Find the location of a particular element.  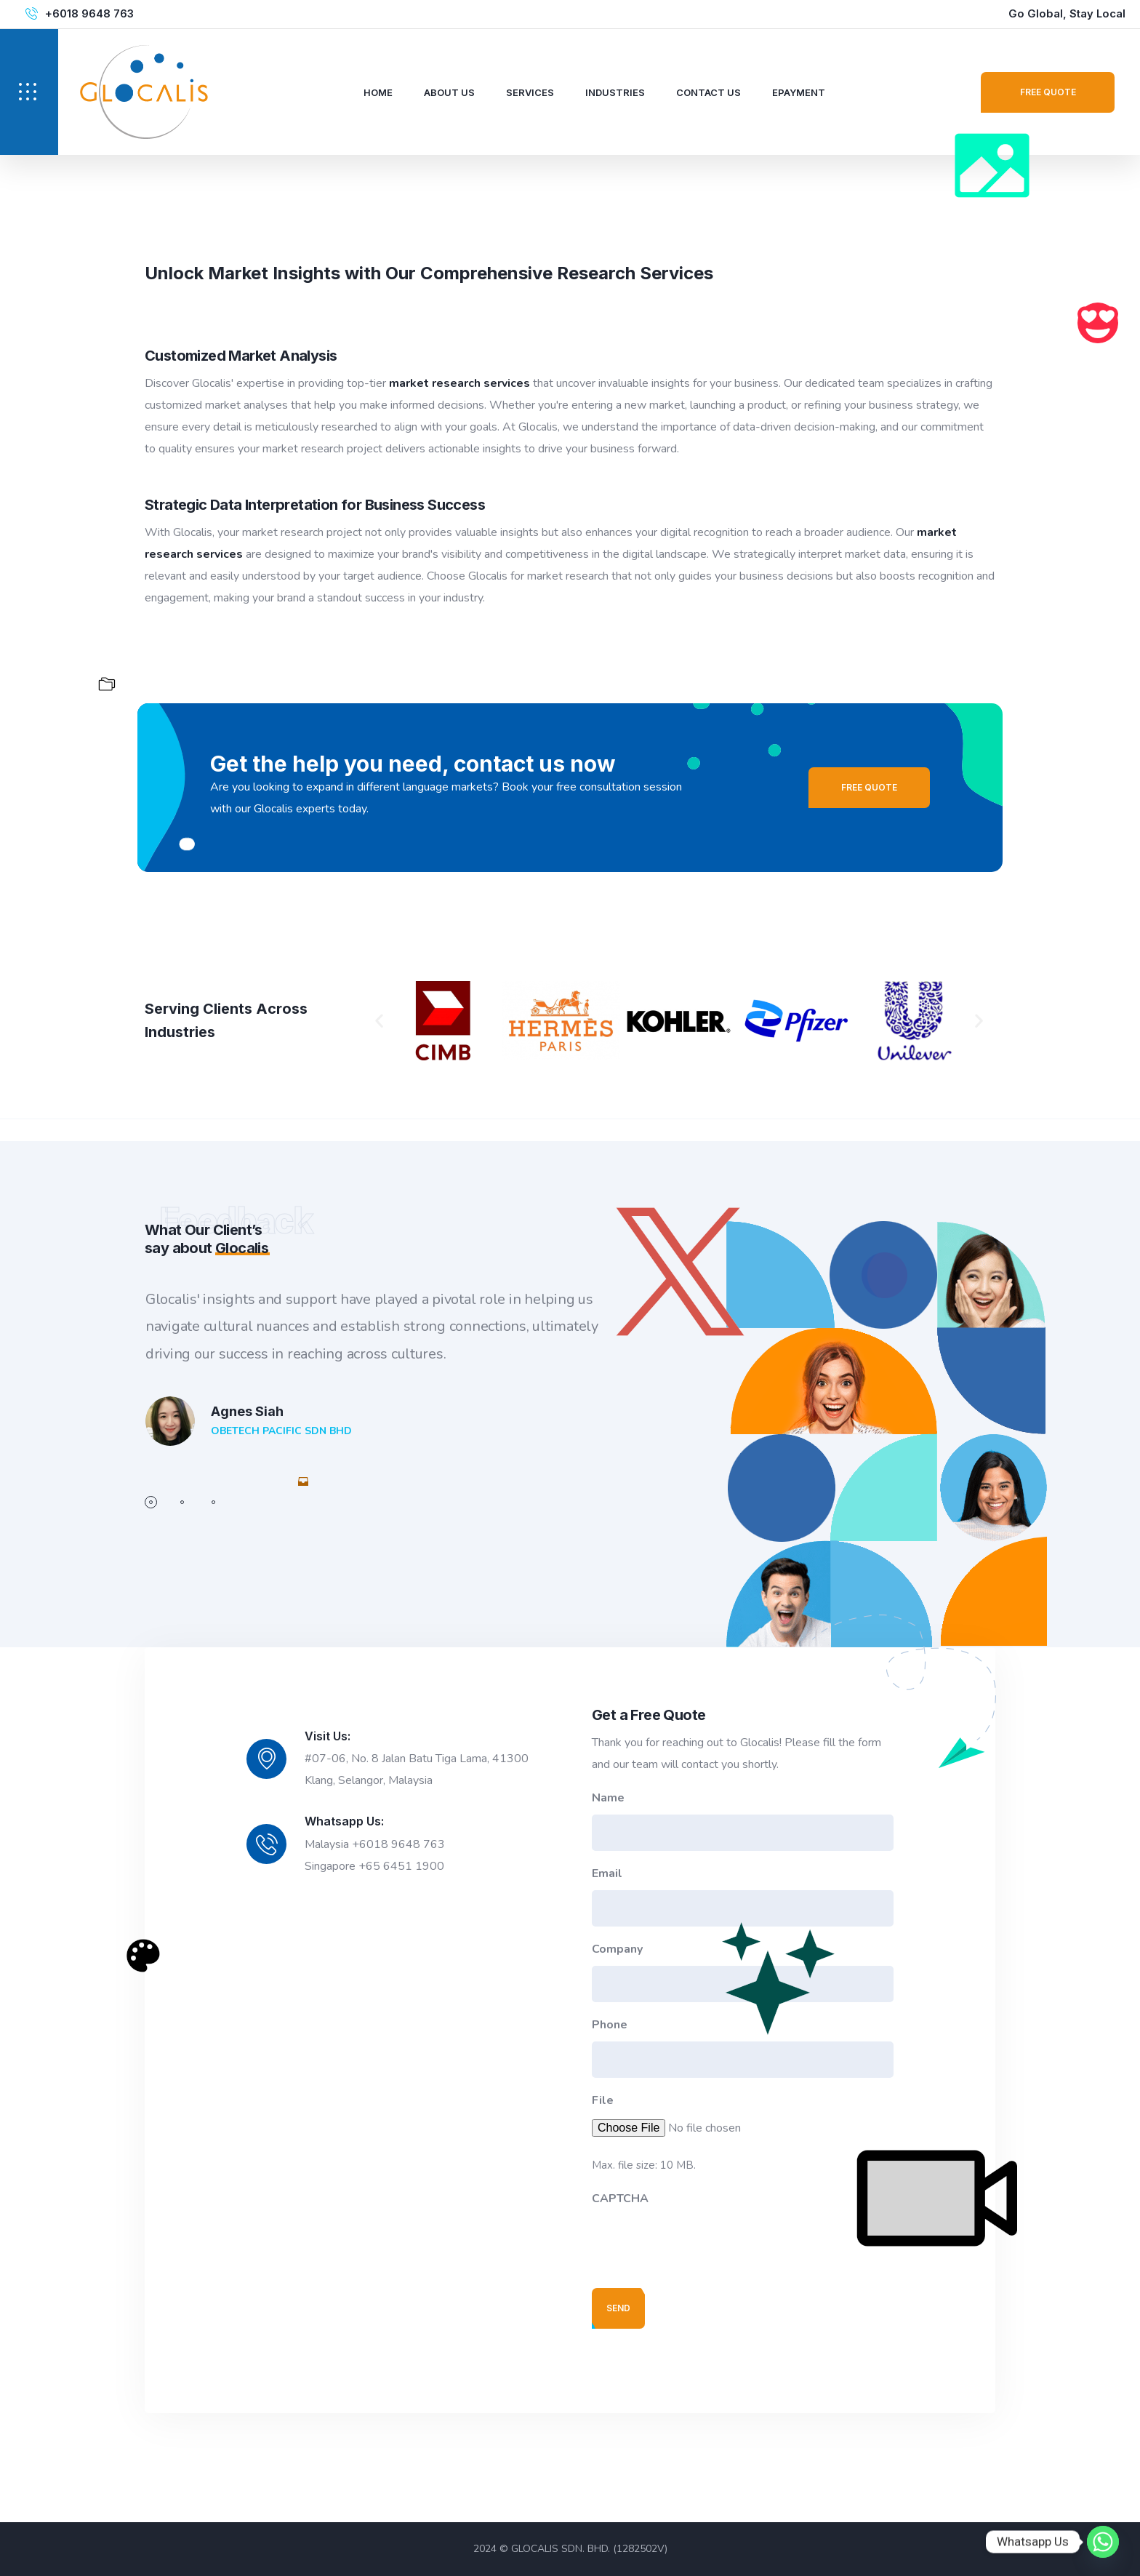

share to X (formerly Twitter) is located at coordinates (680, 1271).